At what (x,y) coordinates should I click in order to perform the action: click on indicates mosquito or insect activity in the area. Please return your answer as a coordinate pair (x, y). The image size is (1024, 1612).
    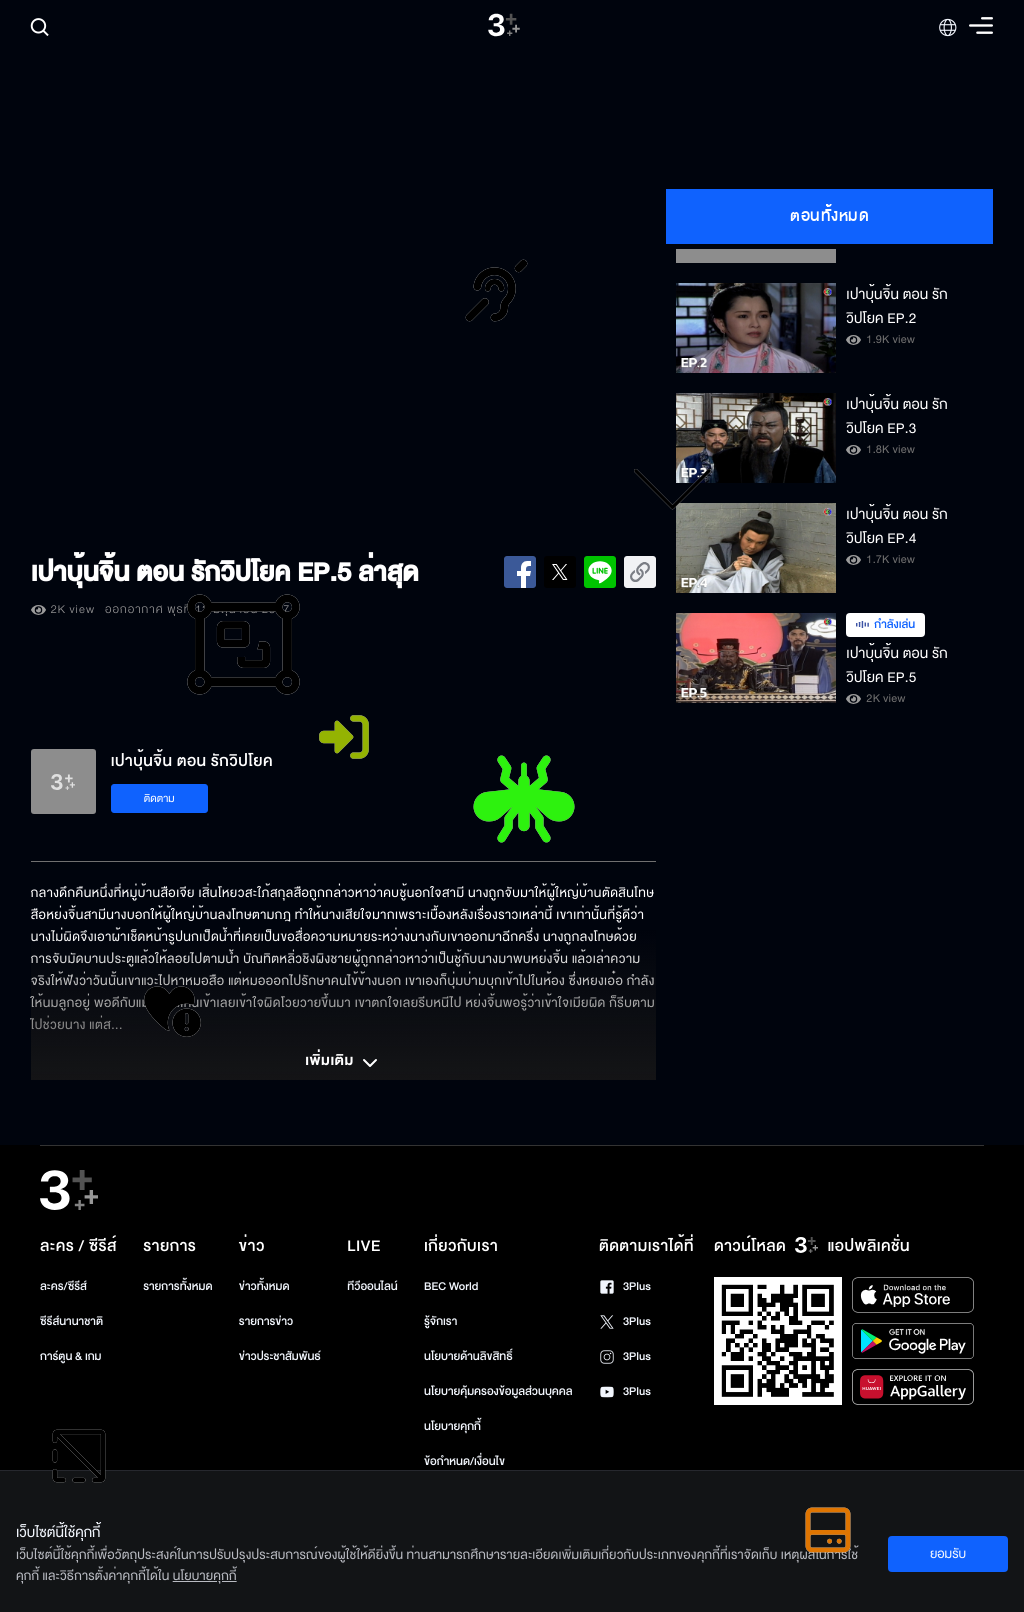
    Looking at the image, I should click on (524, 799).